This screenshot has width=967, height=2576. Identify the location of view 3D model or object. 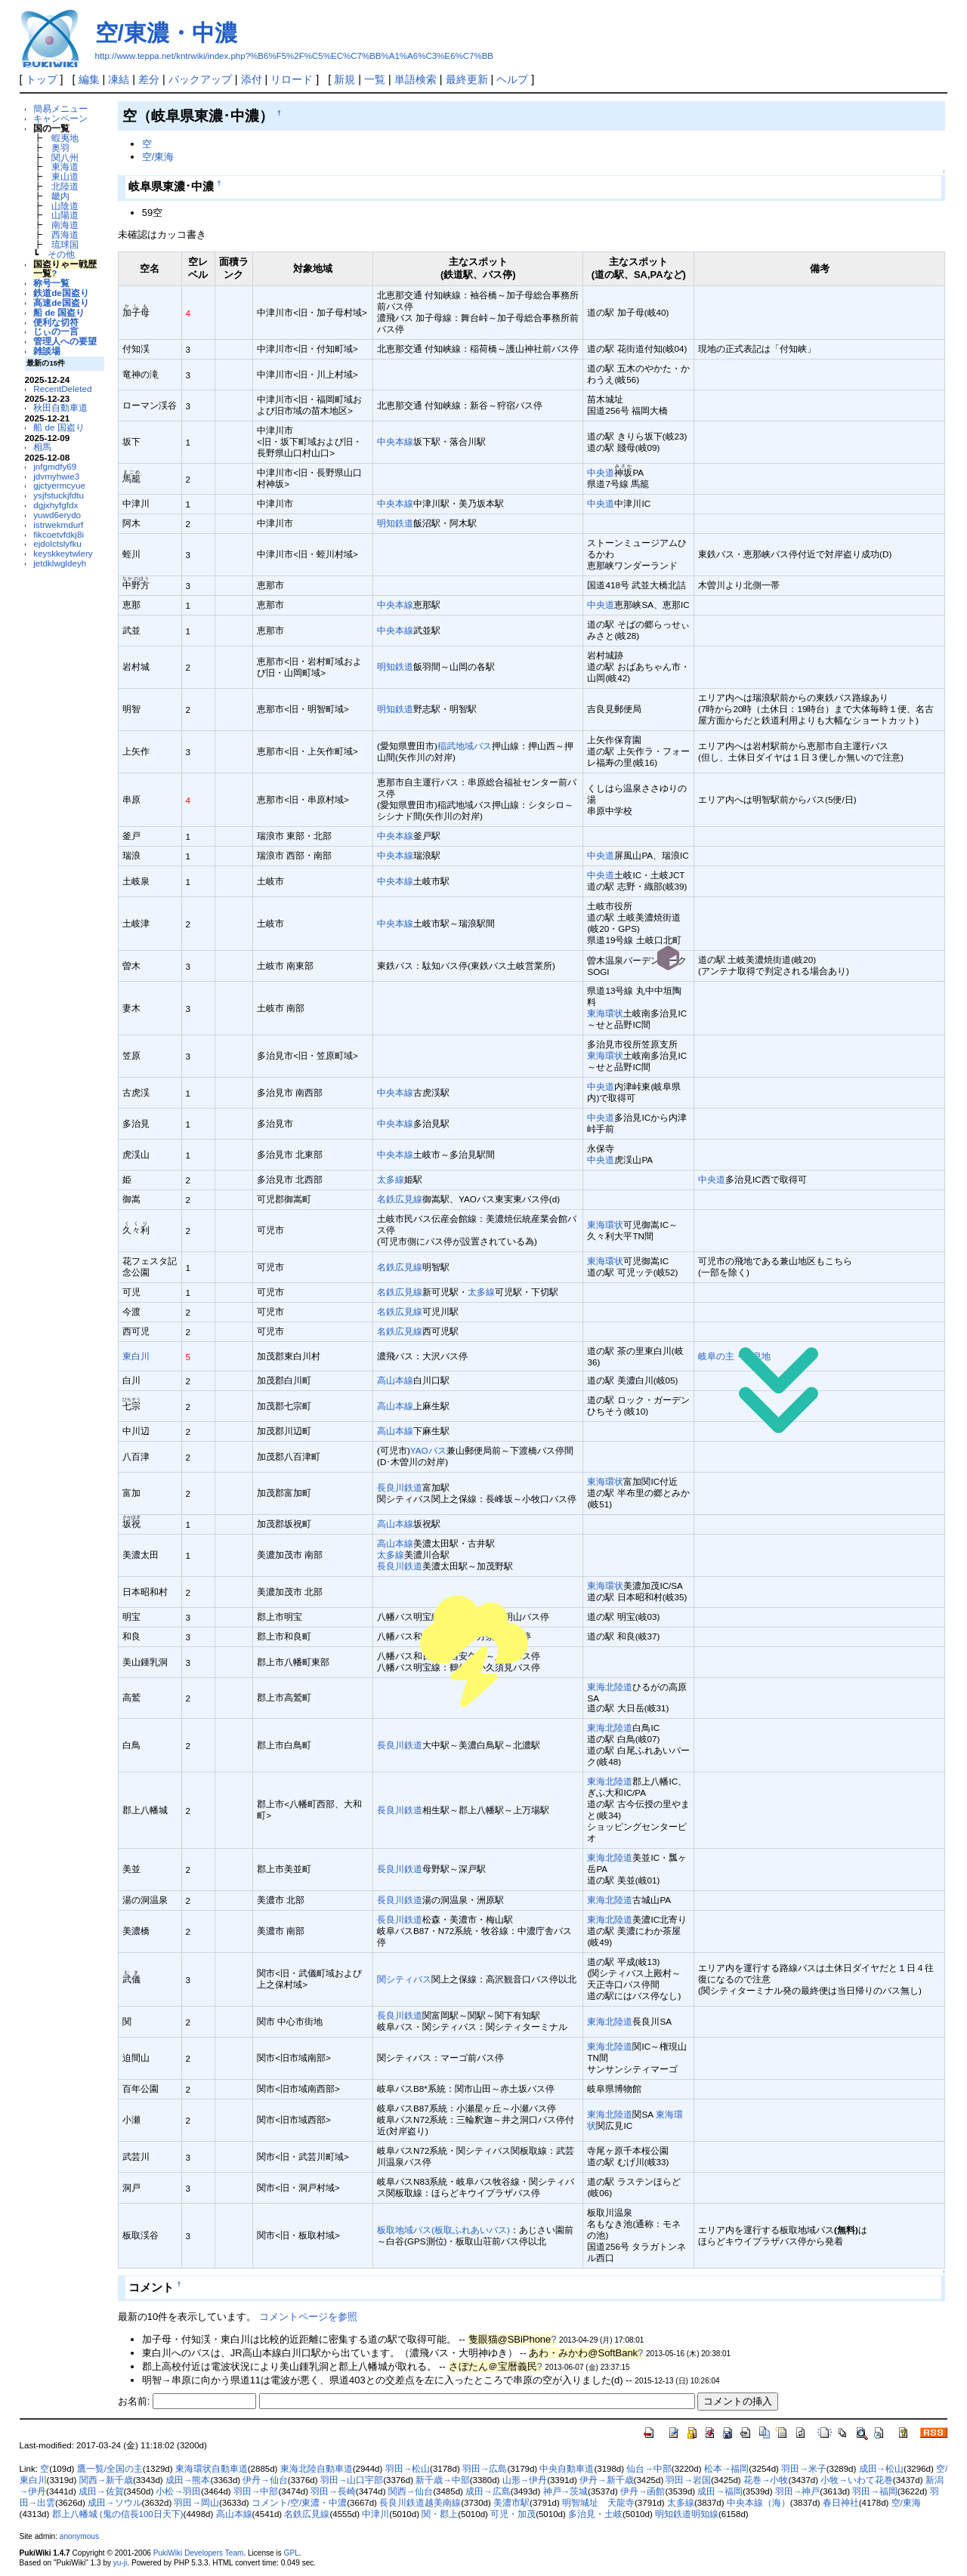
(668, 958).